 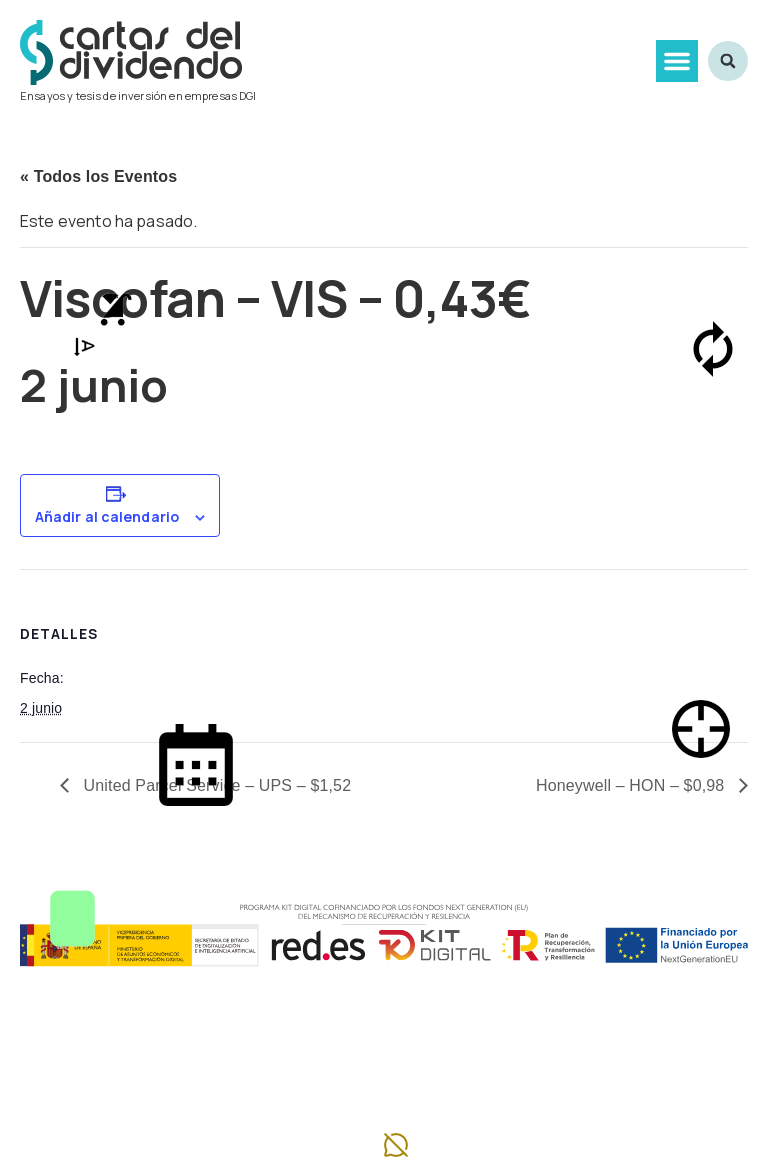 What do you see at coordinates (84, 347) in the screenshot?
I see `rotate text direction downward` at bounding box center [84, 347].